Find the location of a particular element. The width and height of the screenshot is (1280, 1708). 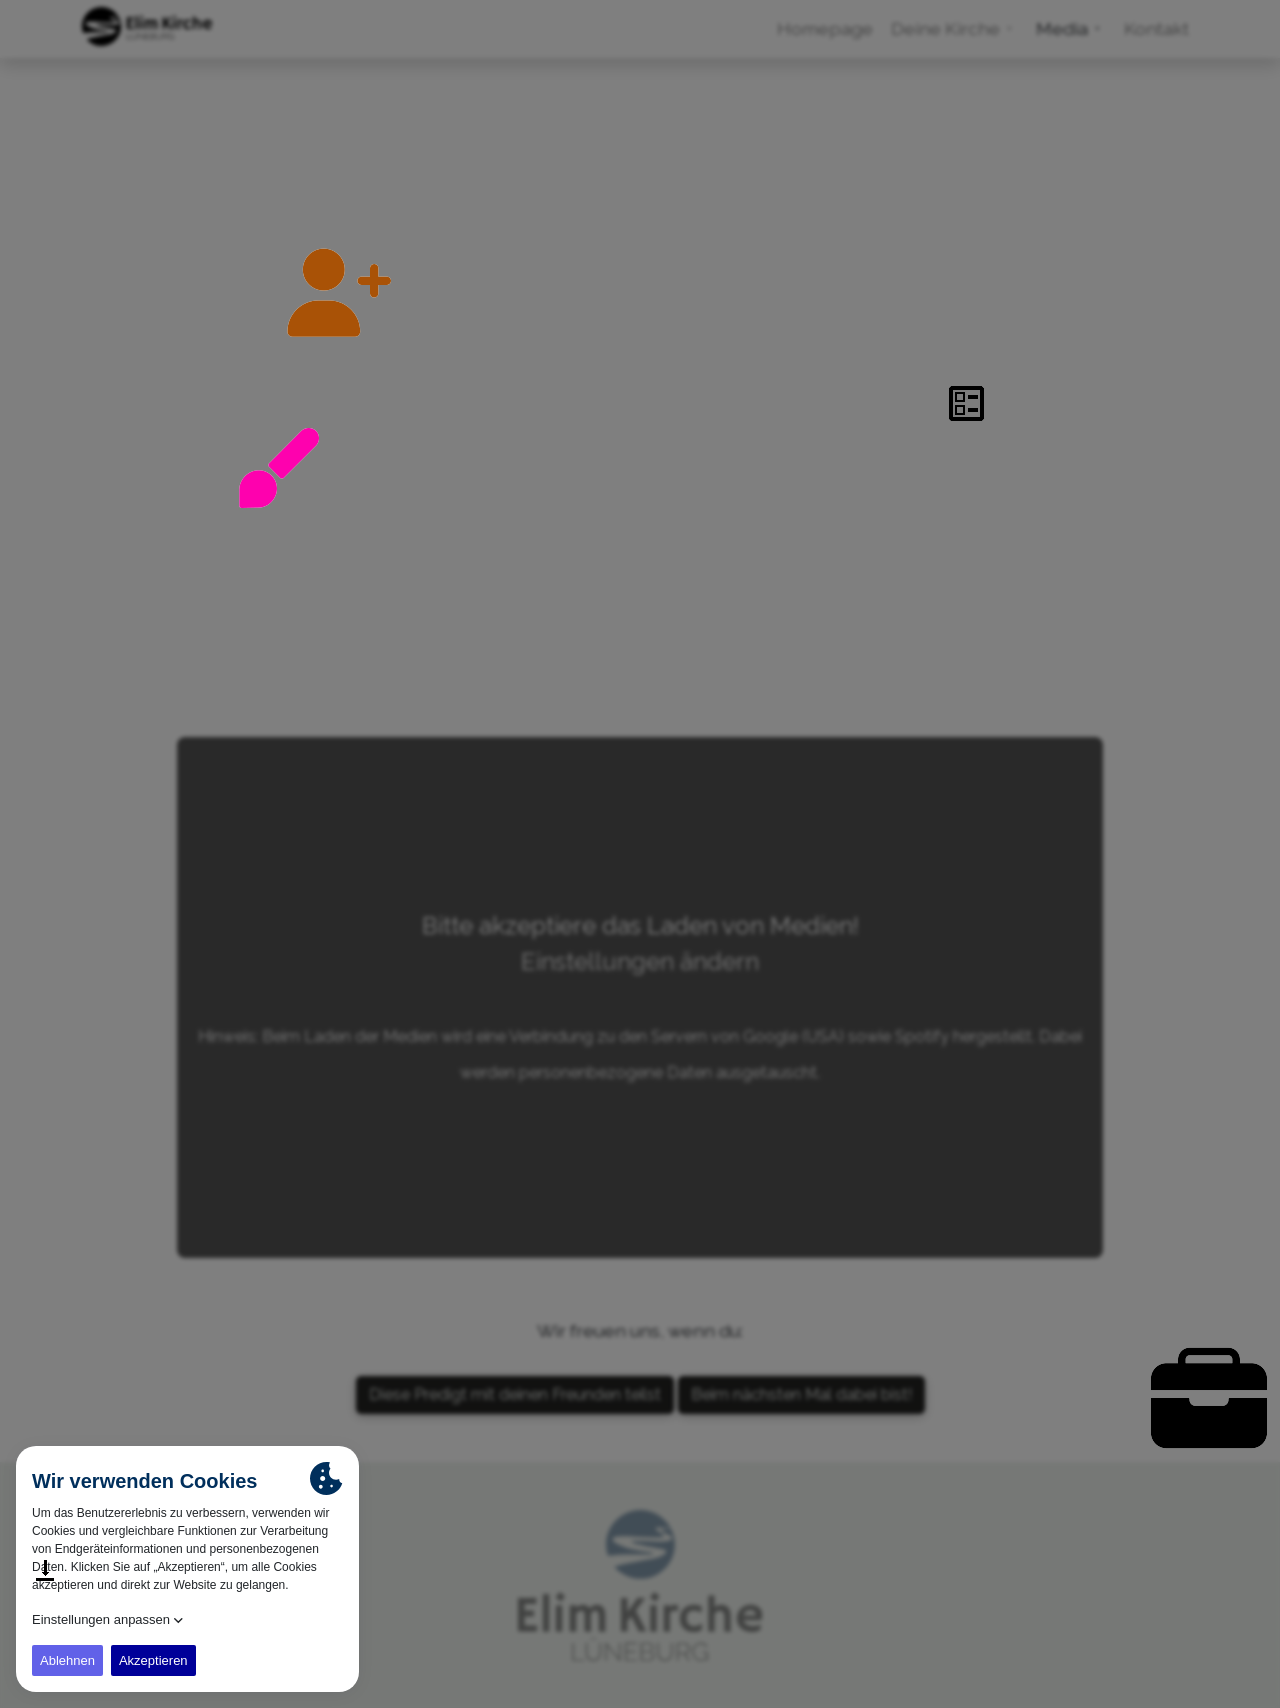

access brush or painting tools is located at coordinates (279, 468).